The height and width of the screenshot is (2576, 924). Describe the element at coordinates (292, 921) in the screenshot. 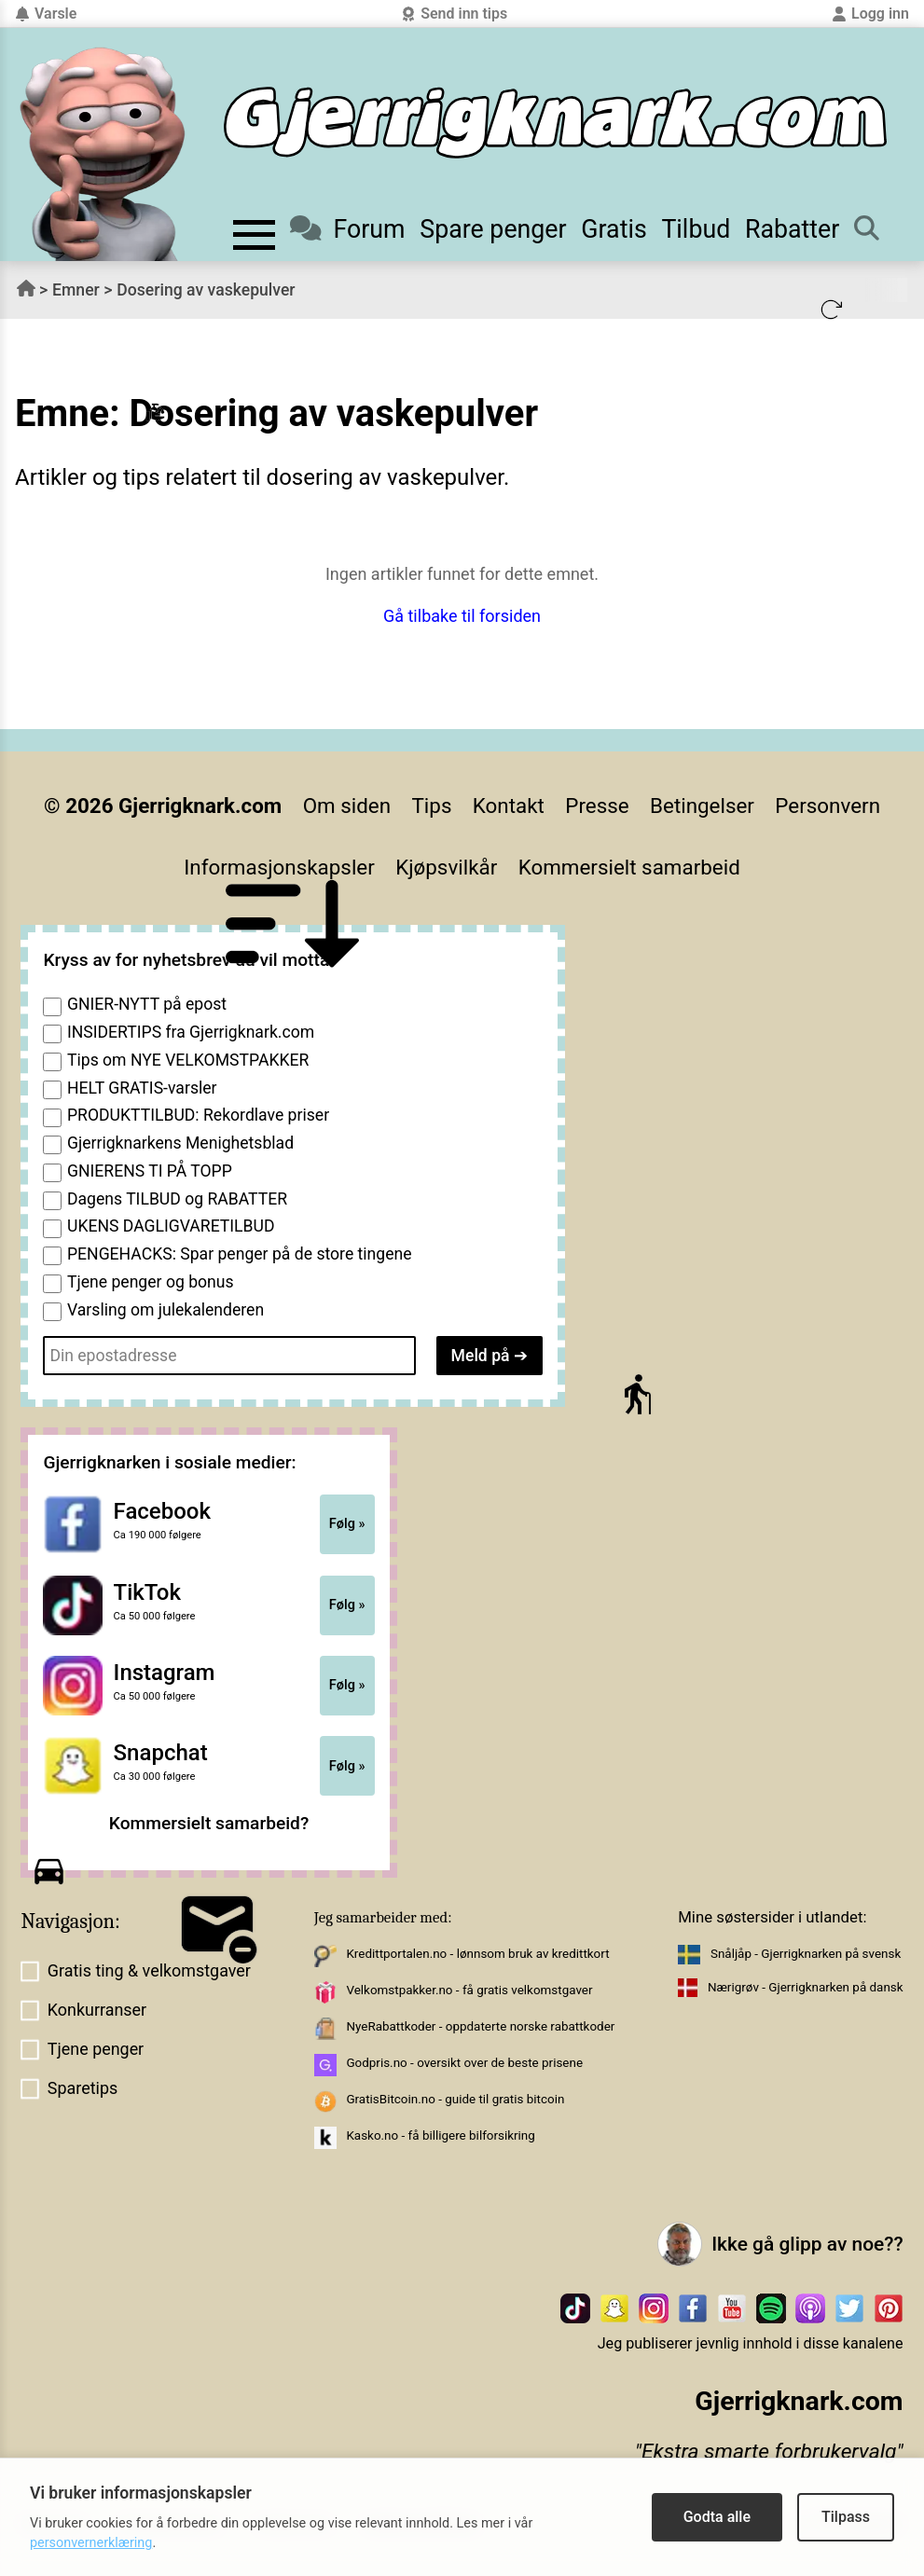

I see `sort items in descending order` at that location.